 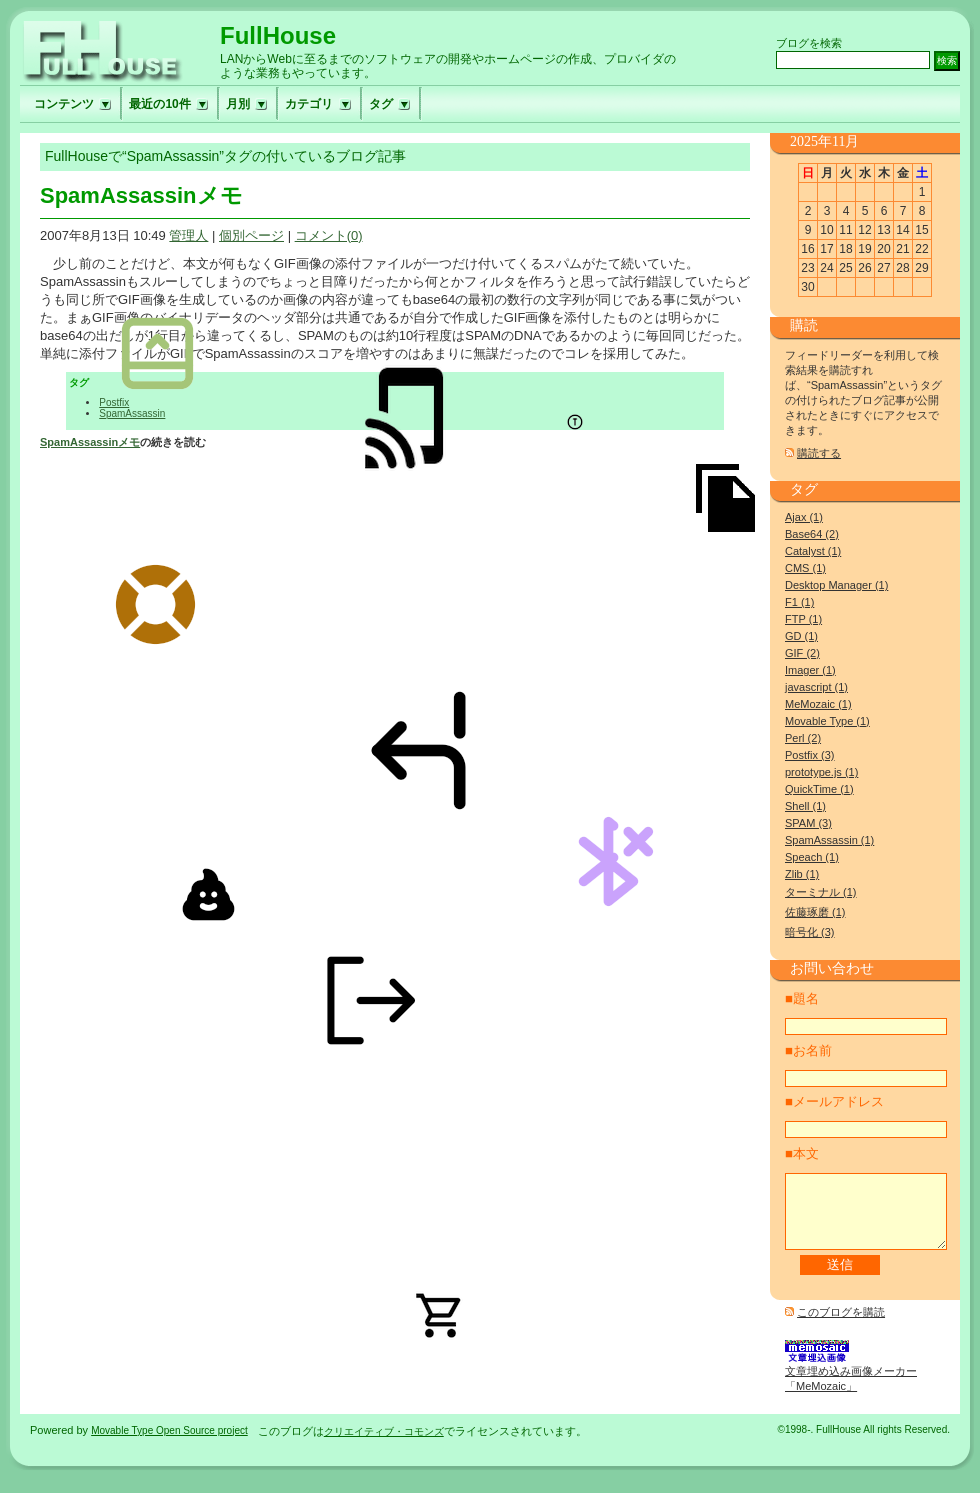 I want to click on add a poop emoji reaction, so click(x=208, y=894).